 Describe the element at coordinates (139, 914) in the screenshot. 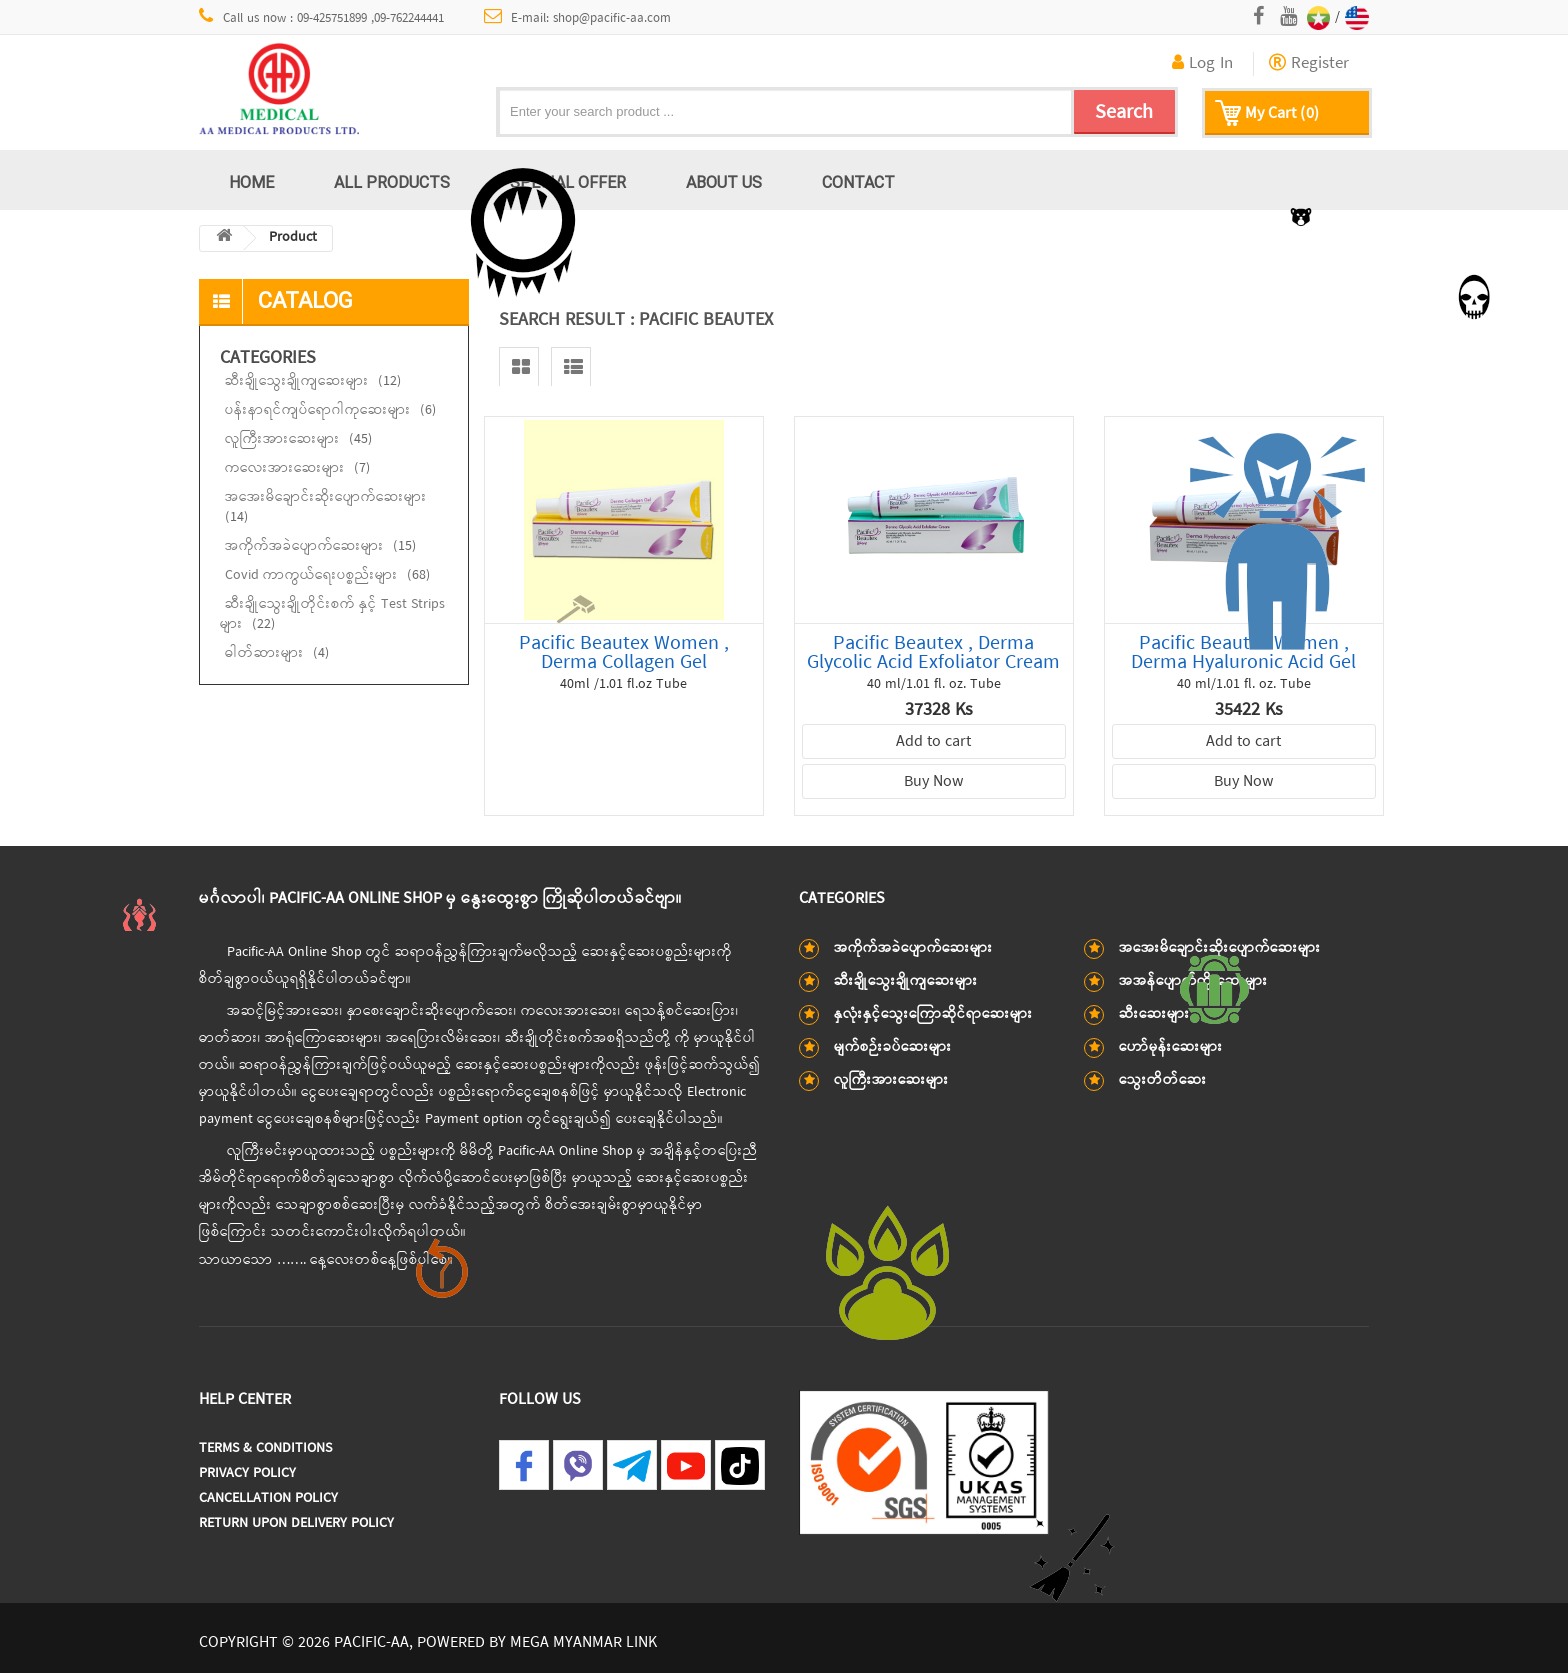

I see `view character soul or spirit stats` at that location.